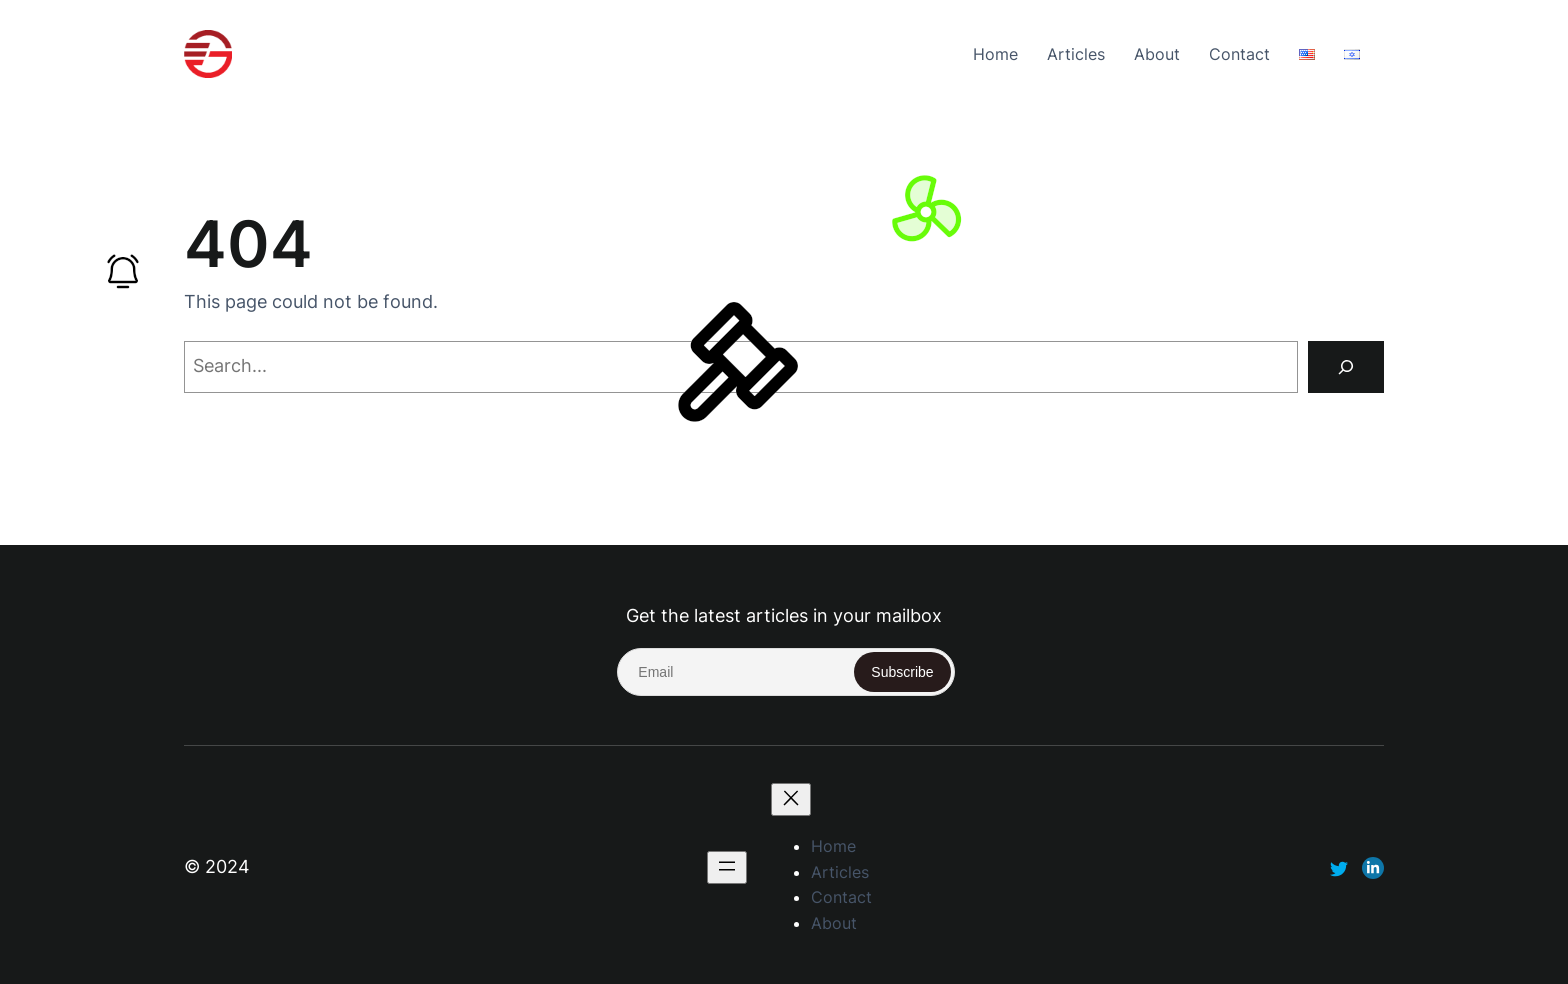  Describe the element at coordinates (926, 212) in the screenshot. I see `toggle fan or ventilation settings` at that location.